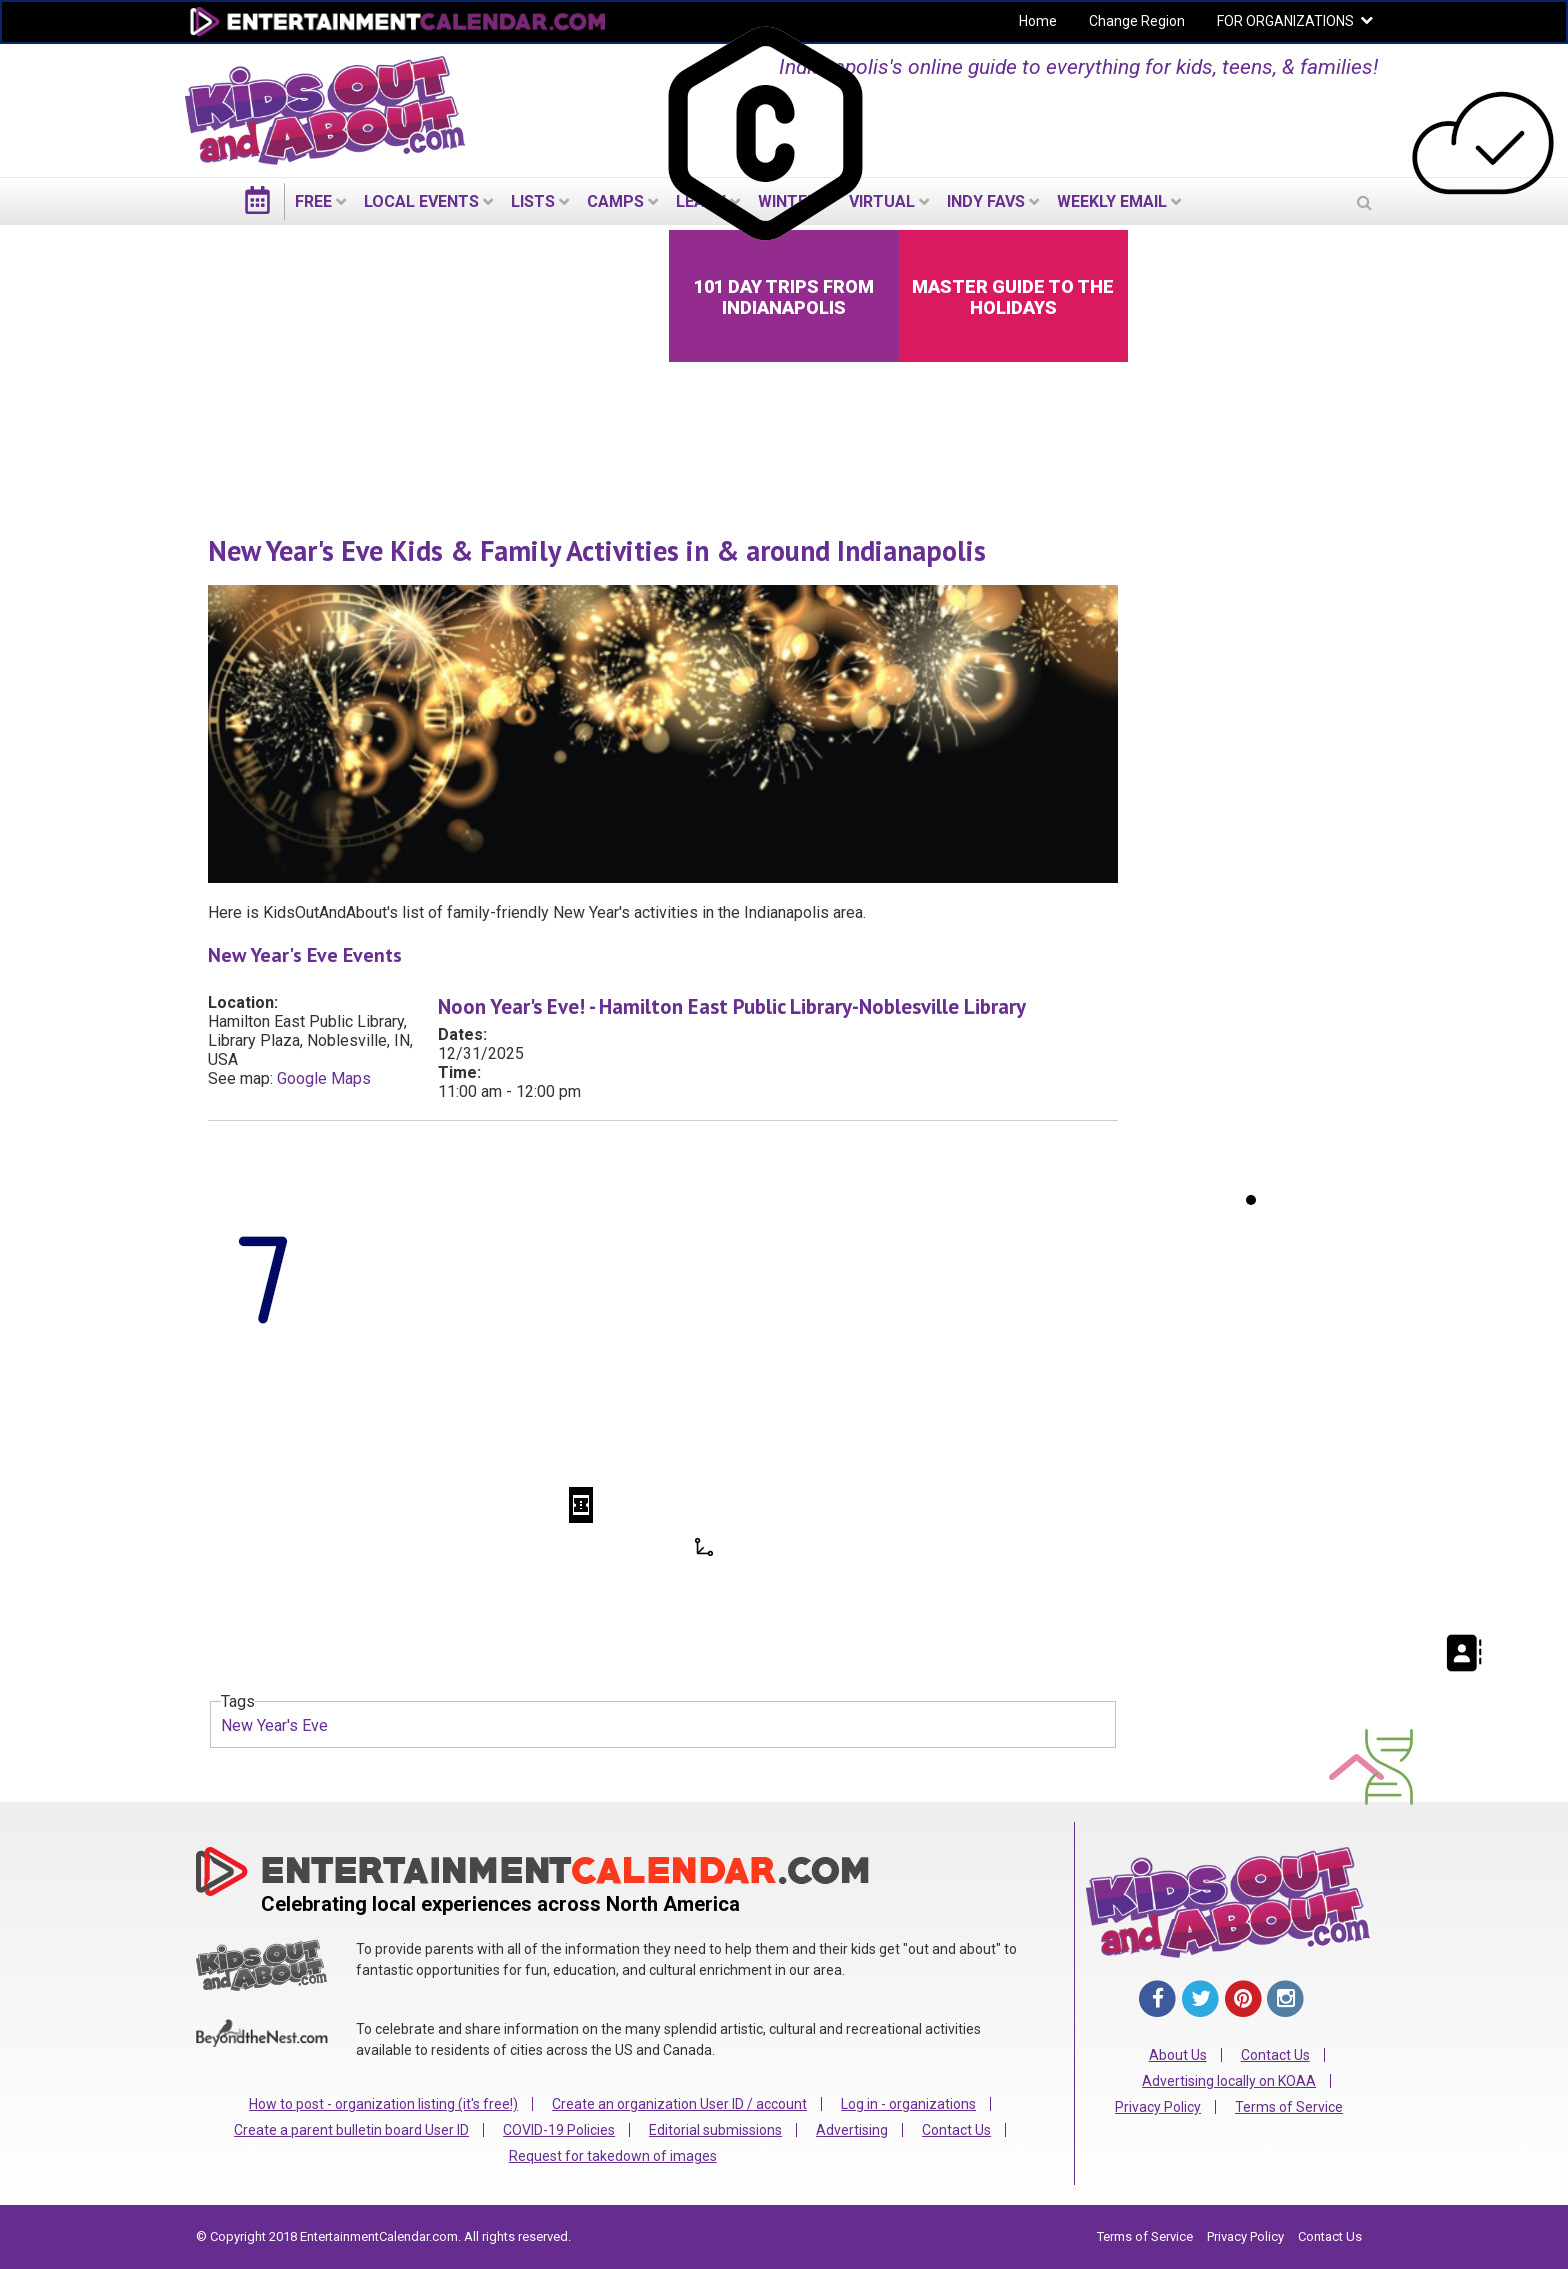 The width and height of the screenshot is (1568, 2269). What do you see at coordinates (765, 133) in the screenshot?
I see `indicates copyright status or protected content` at bounding box center [765, 133].